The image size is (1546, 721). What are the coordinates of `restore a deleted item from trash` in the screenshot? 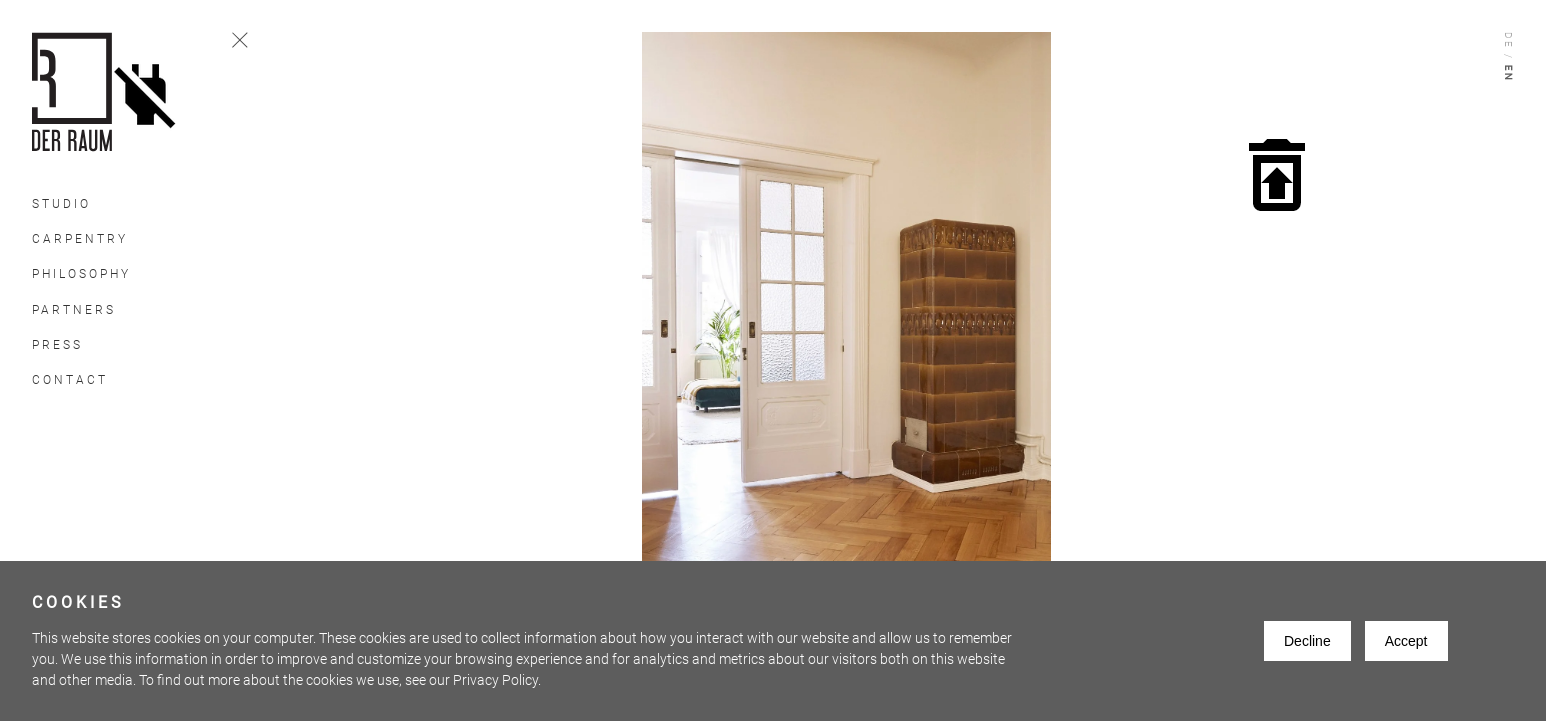 It's located at (1277, 175).